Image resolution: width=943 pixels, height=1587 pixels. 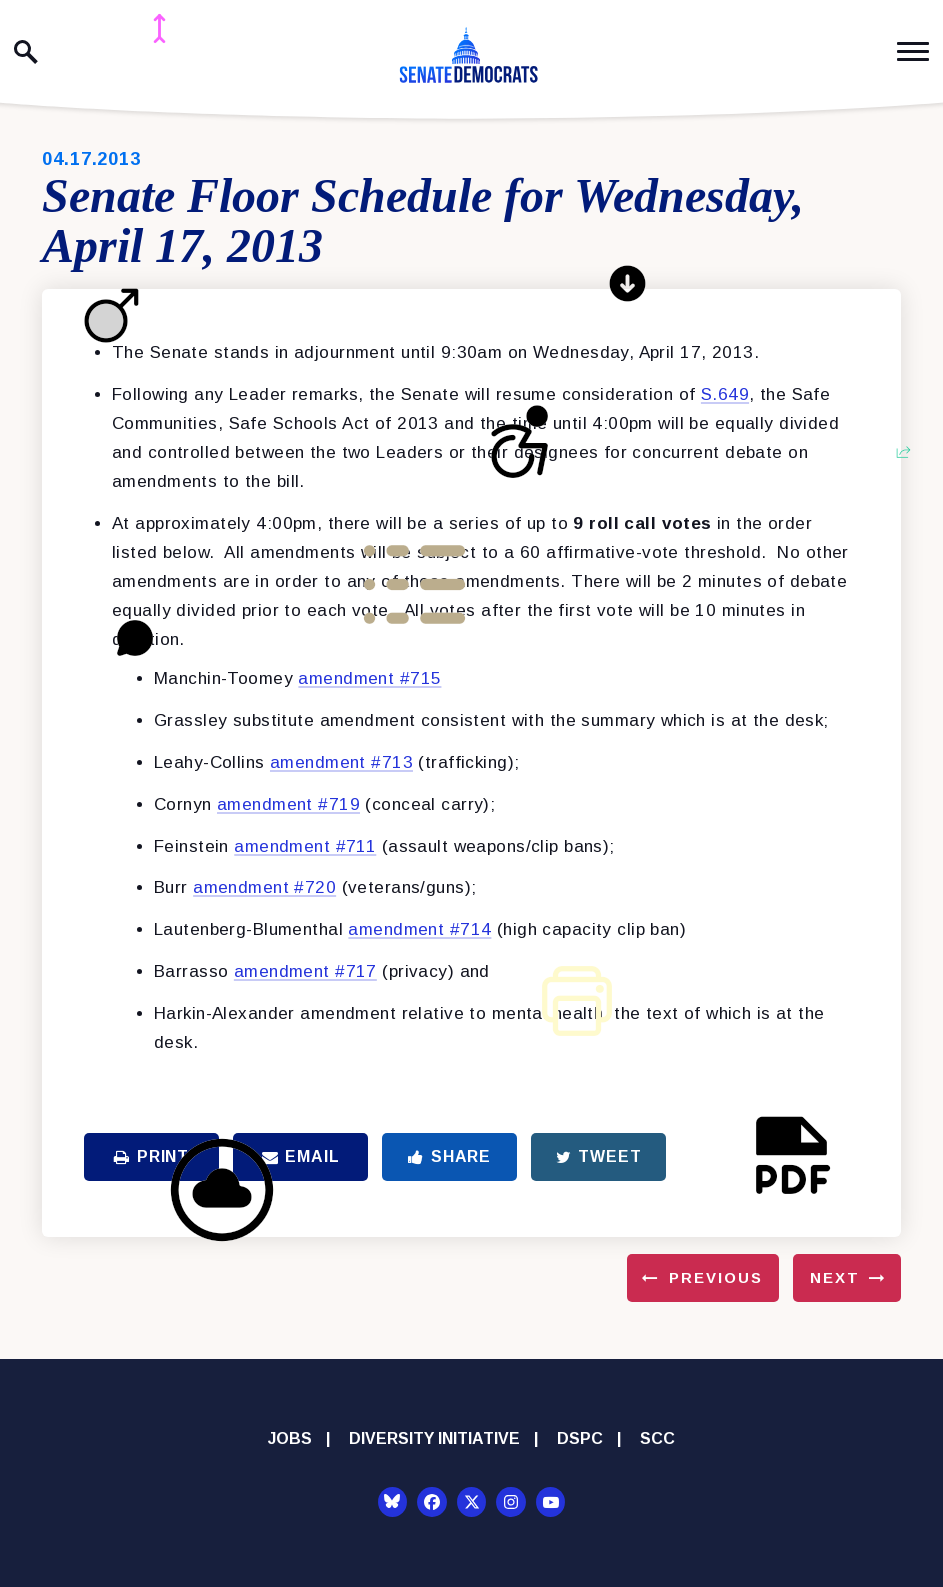 I want to click on download a file or content, so click(x=627, y=283).